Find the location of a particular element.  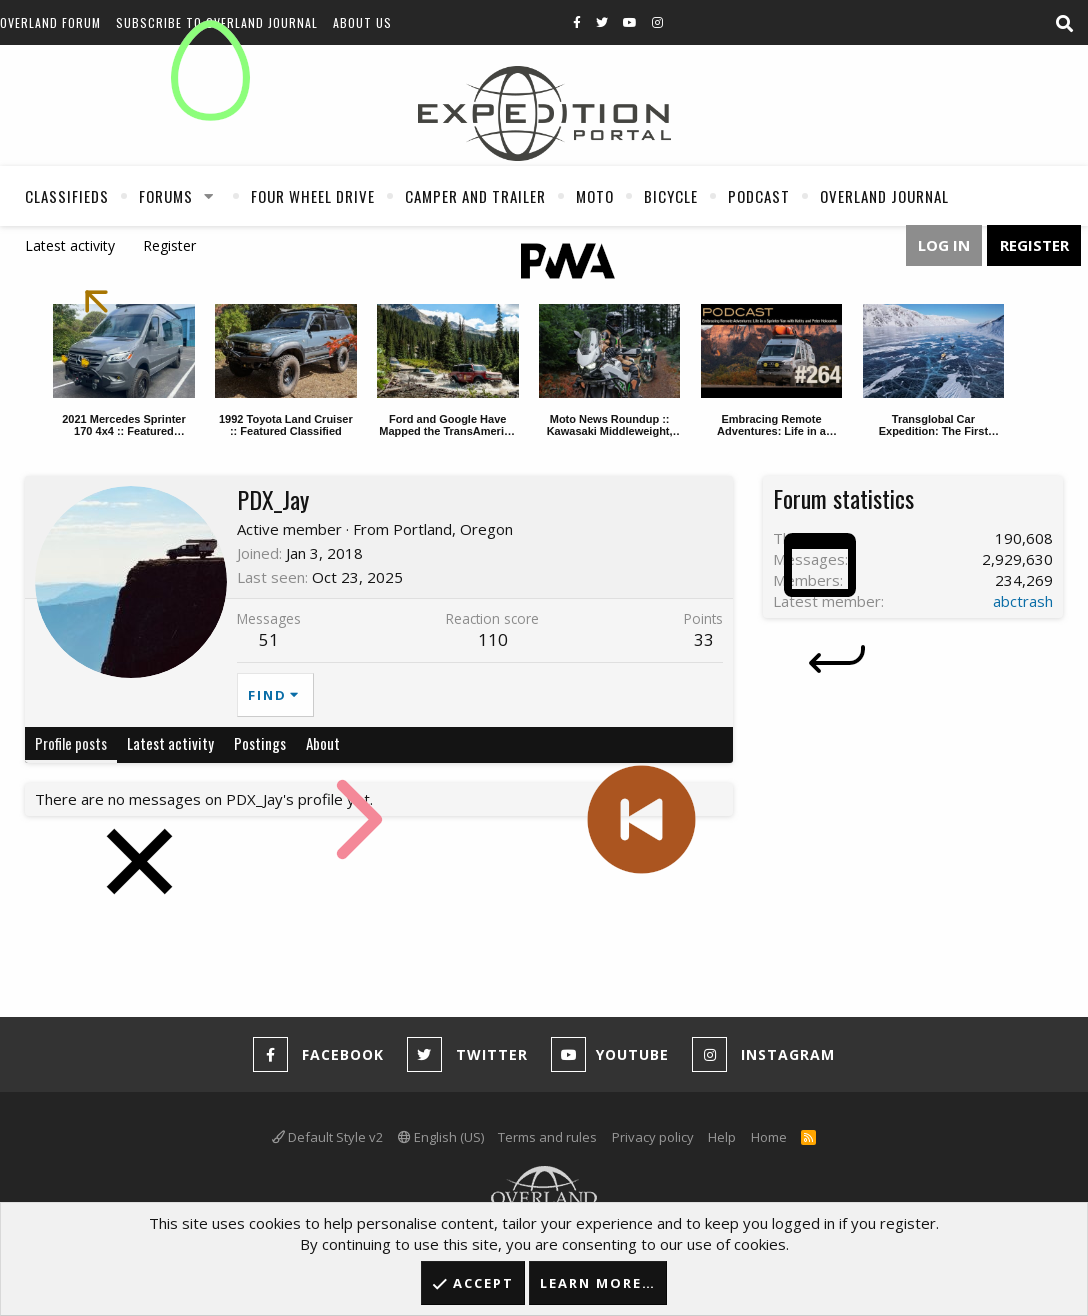

indicates breakfast or food-related content is located at coordinates (210, 70).